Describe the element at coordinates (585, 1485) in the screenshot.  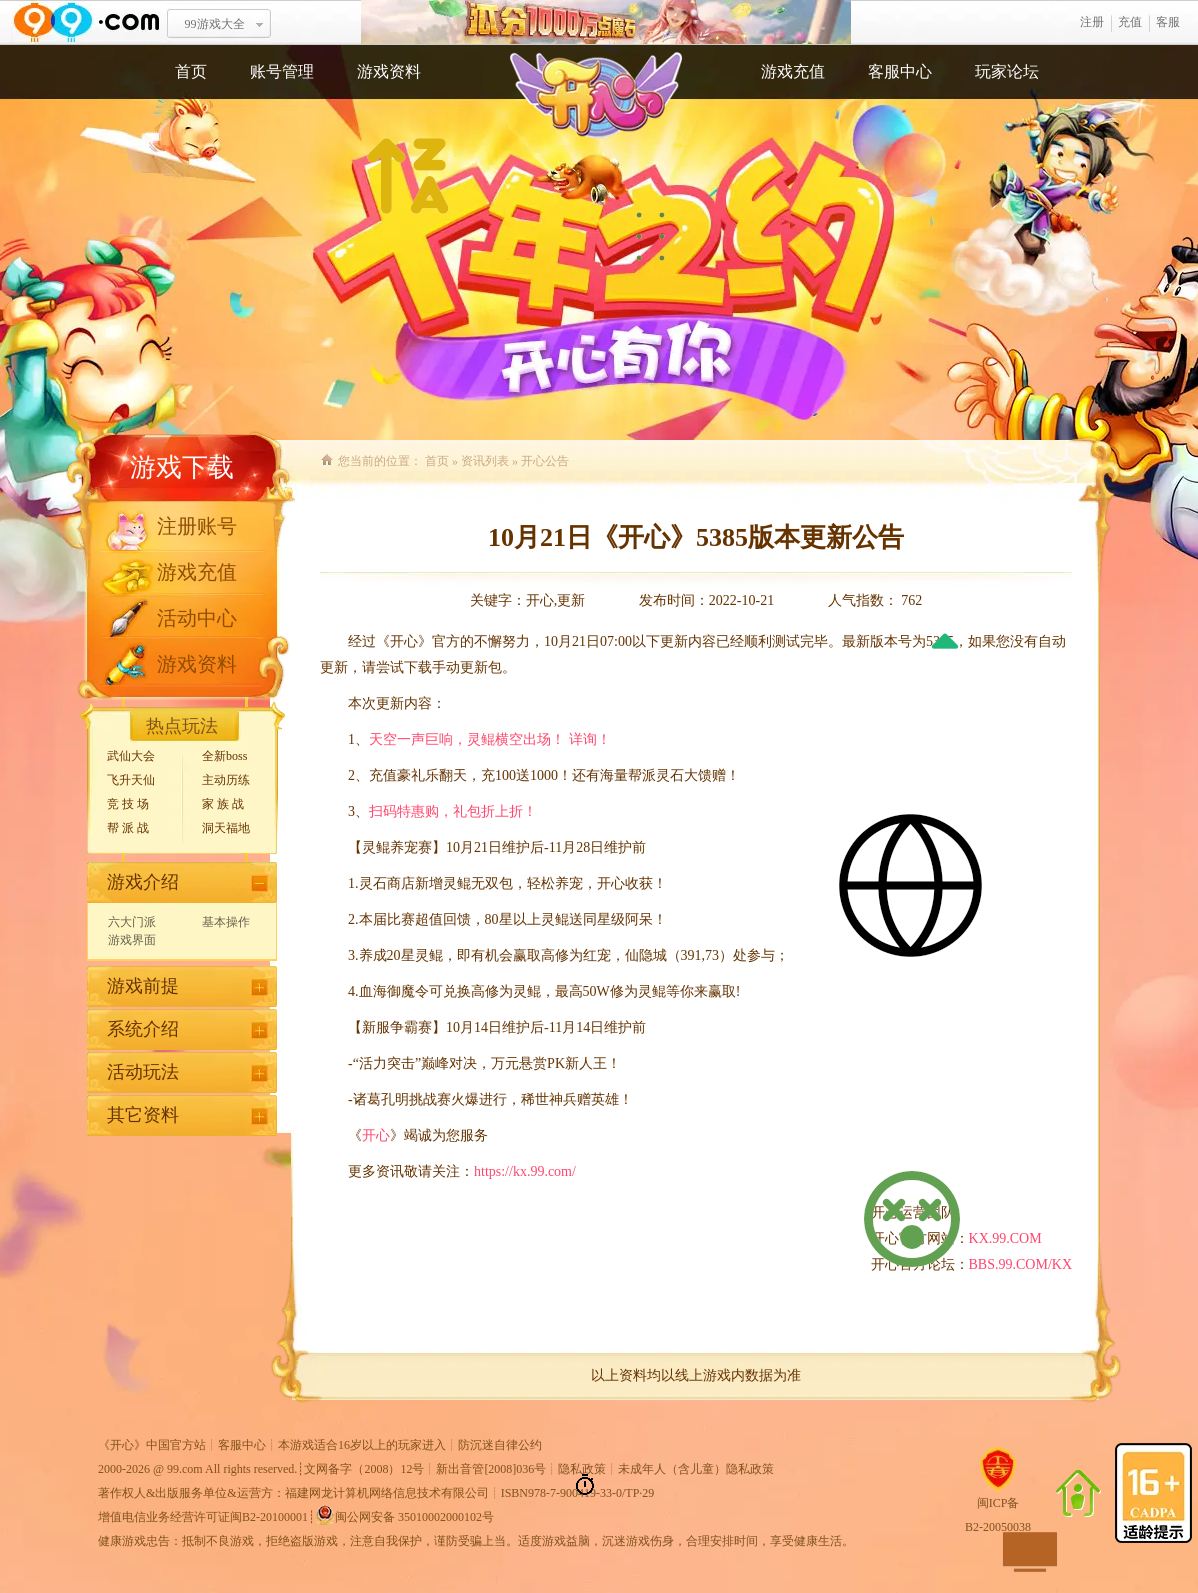
I see `set a countdown timer` at that location.